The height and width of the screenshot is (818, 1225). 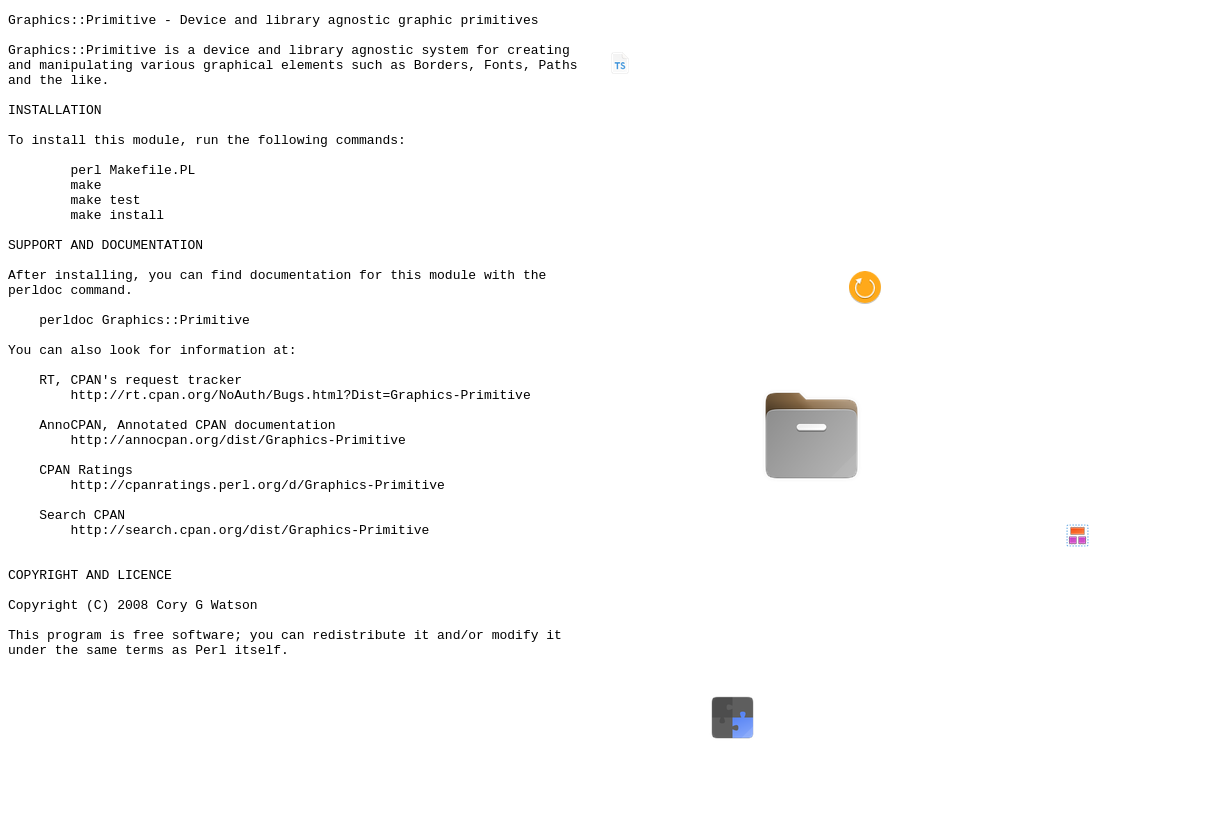 I want to click on select all items in the current view, so click(x=1077, y=535).